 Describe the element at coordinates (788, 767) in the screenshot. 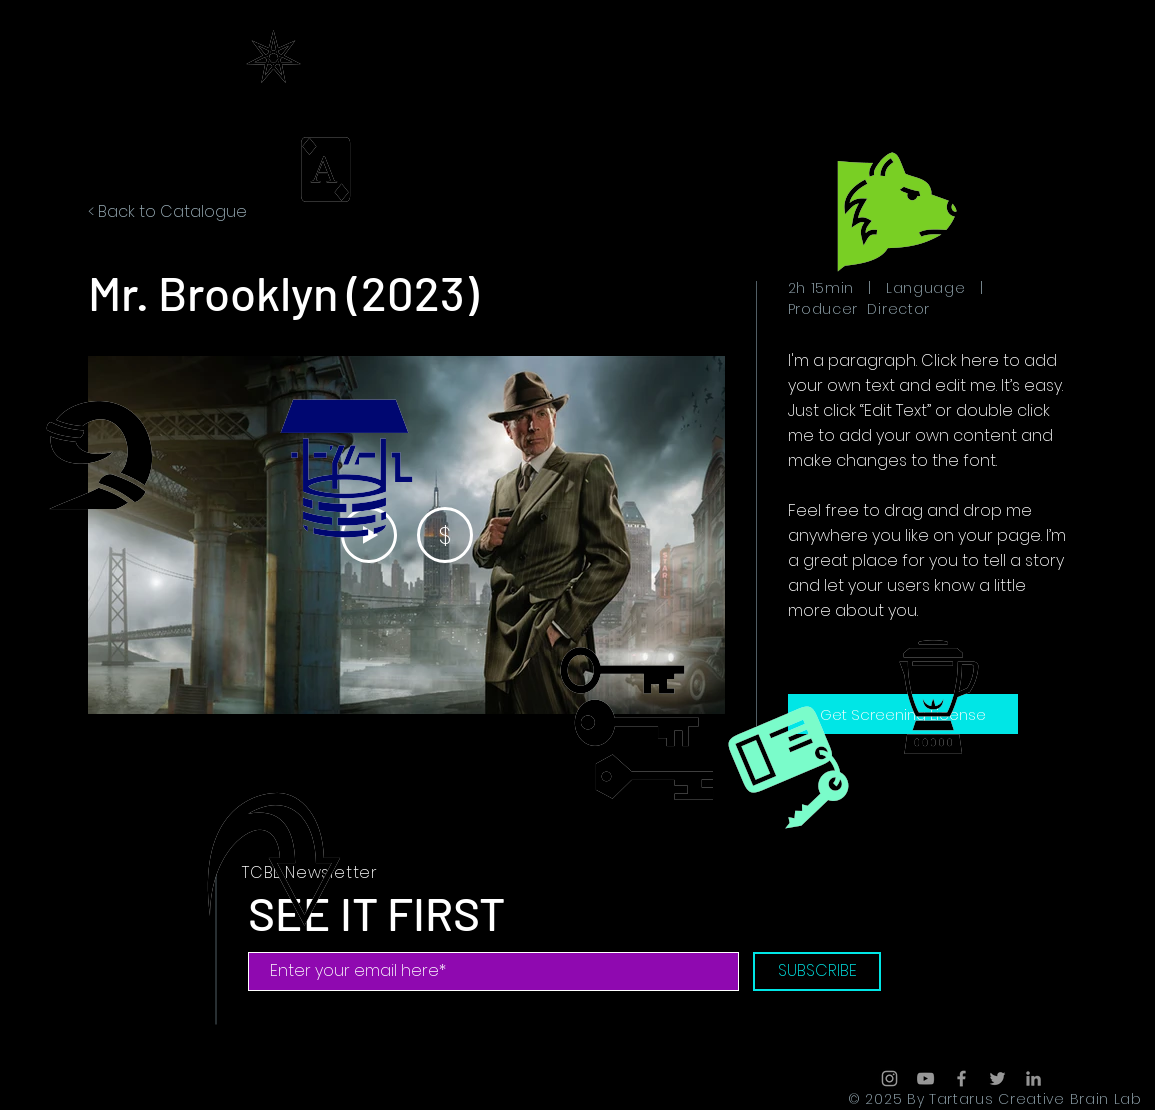

I see `access room or door with keycard` at that location.